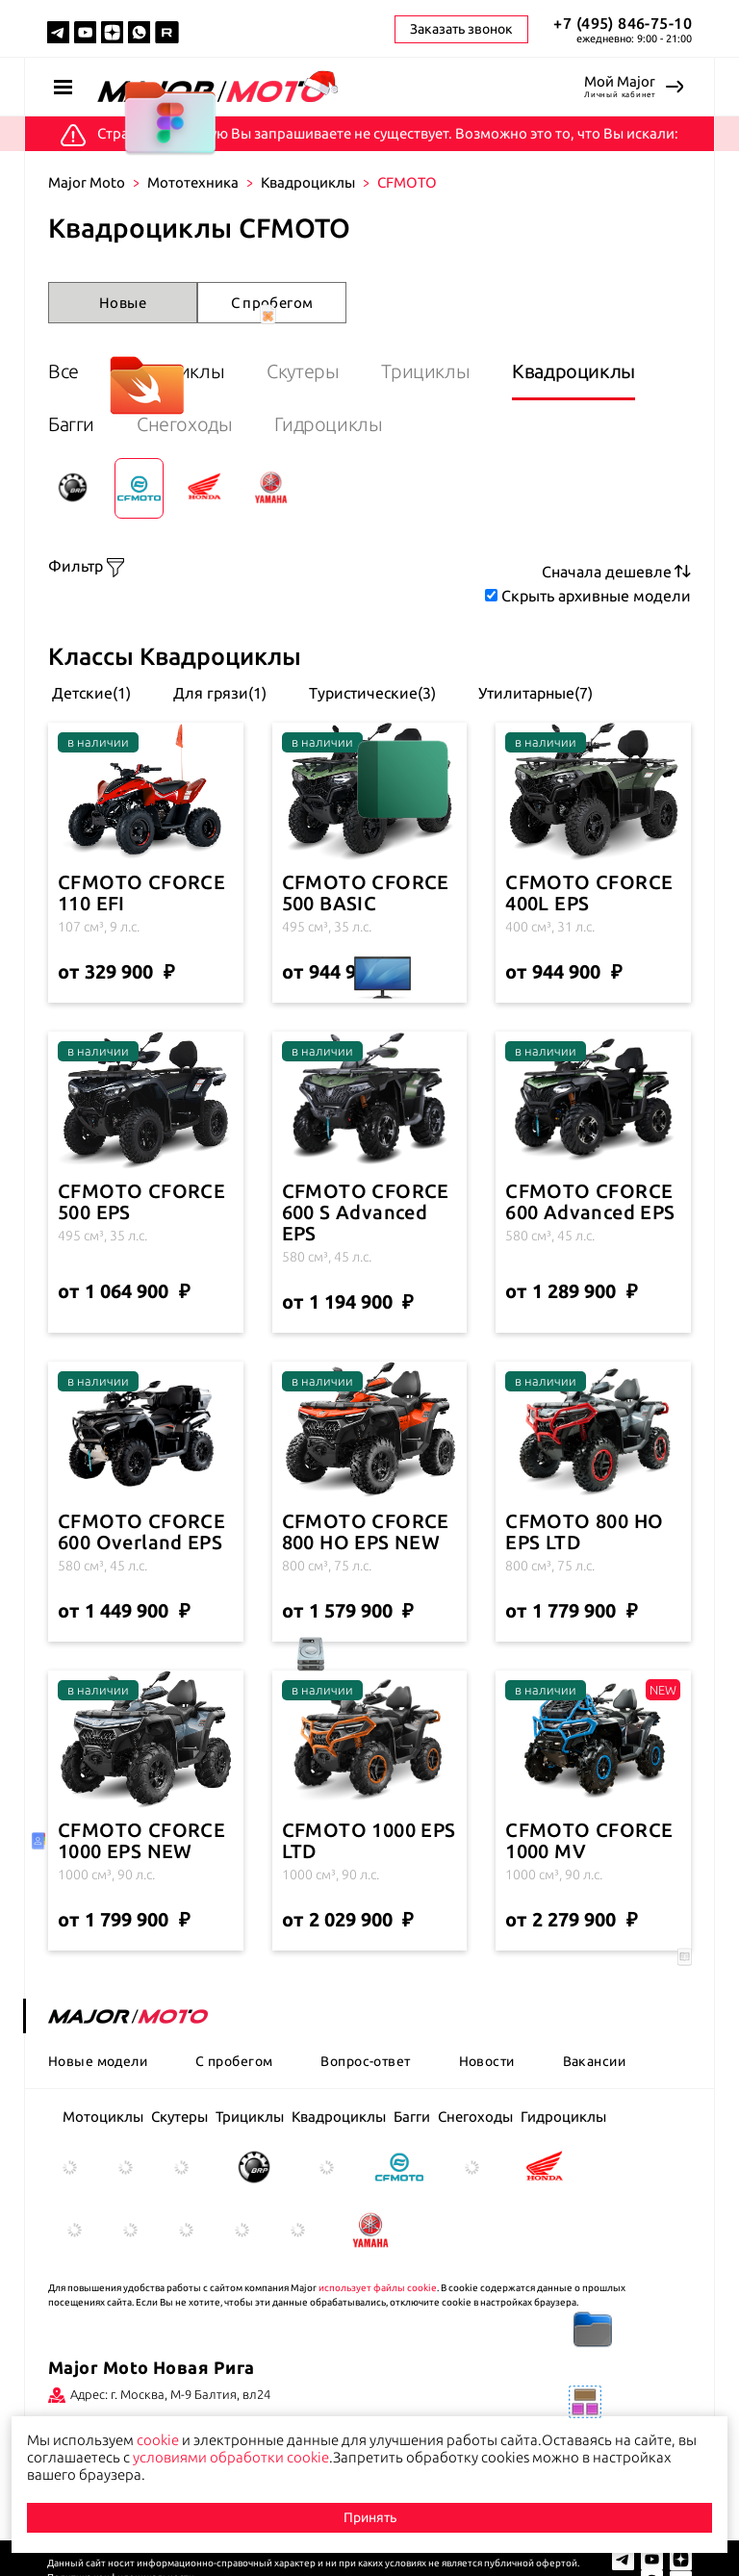 This screenshot has height=2576, width=739. I want to click on display settings for connected monitor, so click(382, 971).